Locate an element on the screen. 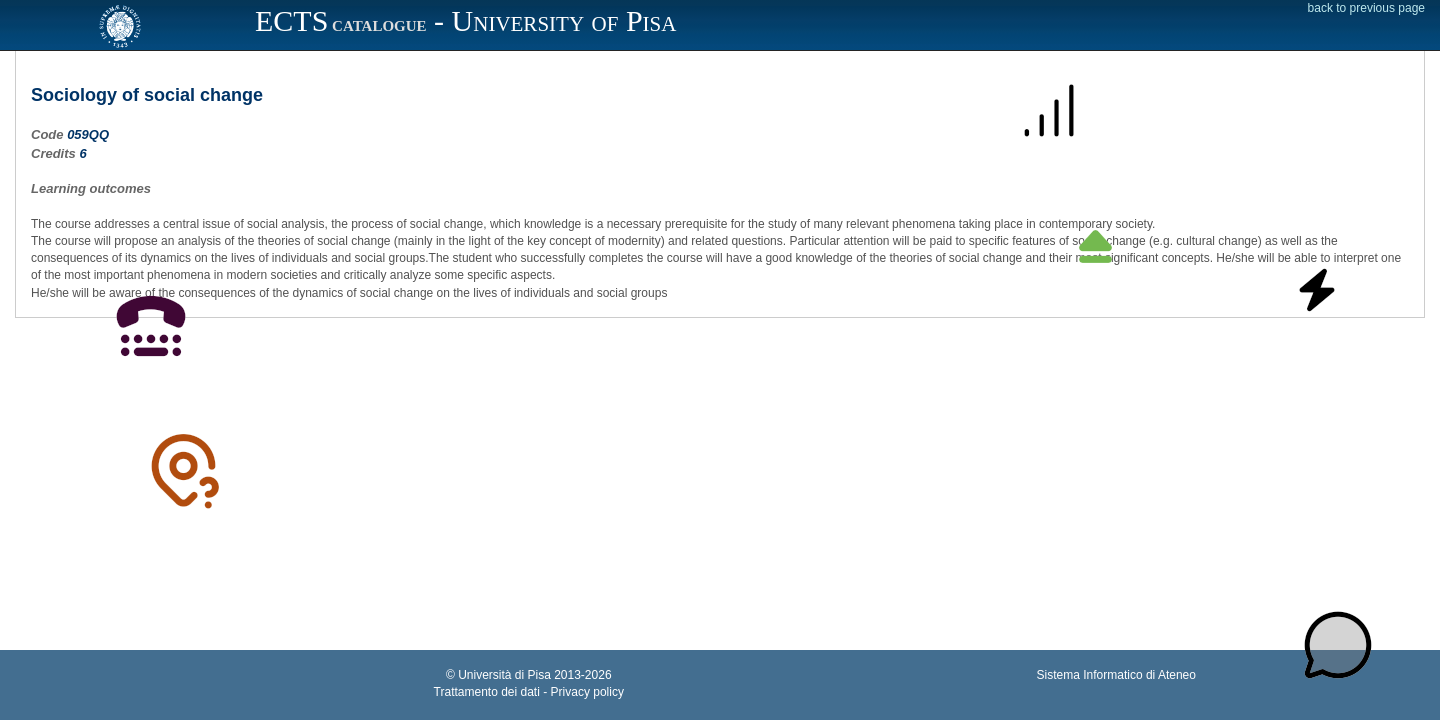 This screenshot has height=720, width=1440. indicates fast or instant action is located at coordinates (1317, 290).